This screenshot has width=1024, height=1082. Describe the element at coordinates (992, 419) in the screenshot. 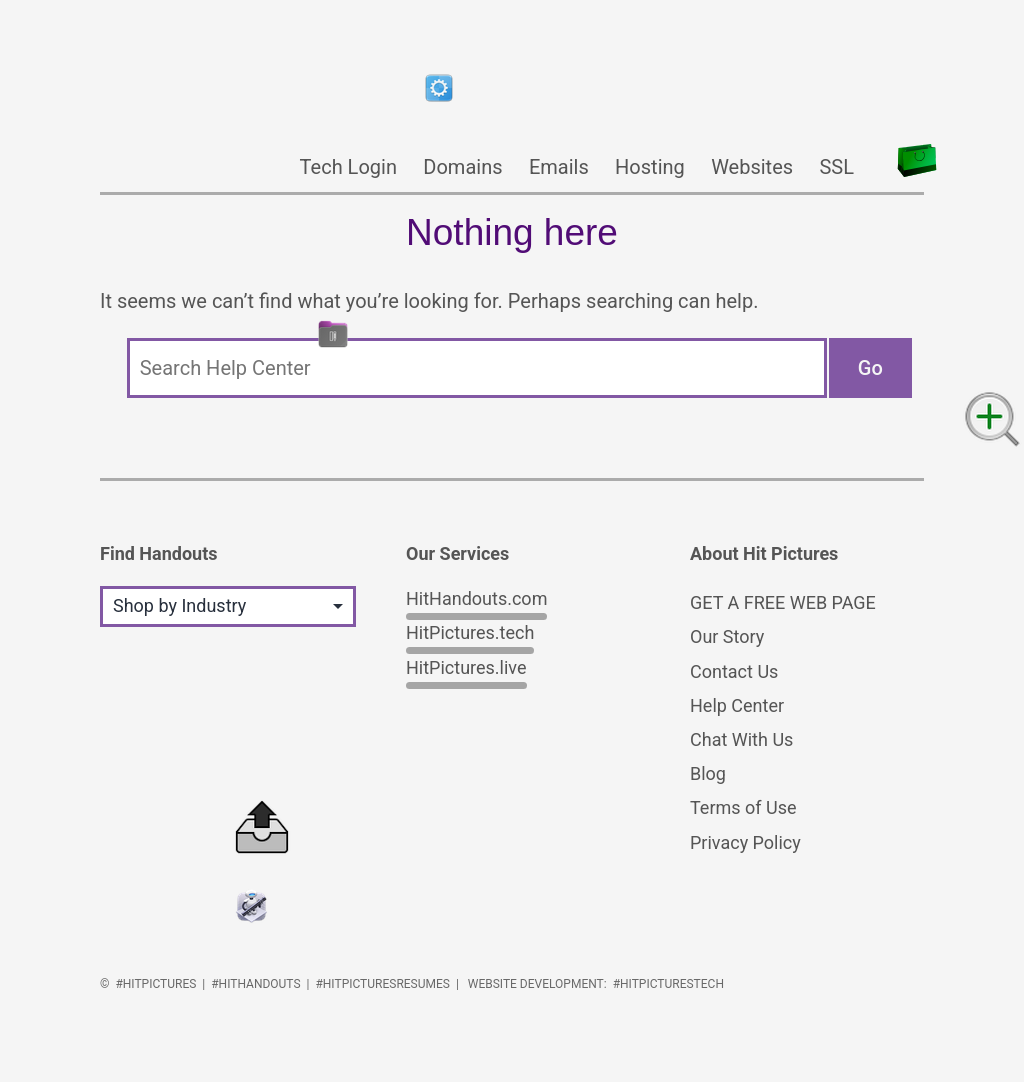

I see `zoom in on the current view` at that location.